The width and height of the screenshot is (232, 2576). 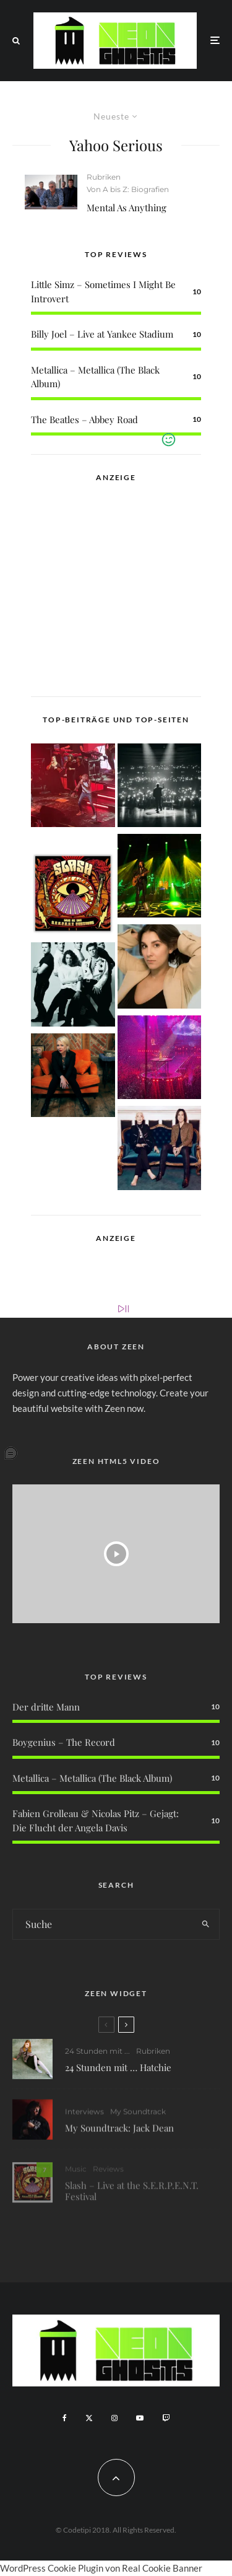 I want to click on insert a winking emoji or emoticon, so click(x=168, y=439).